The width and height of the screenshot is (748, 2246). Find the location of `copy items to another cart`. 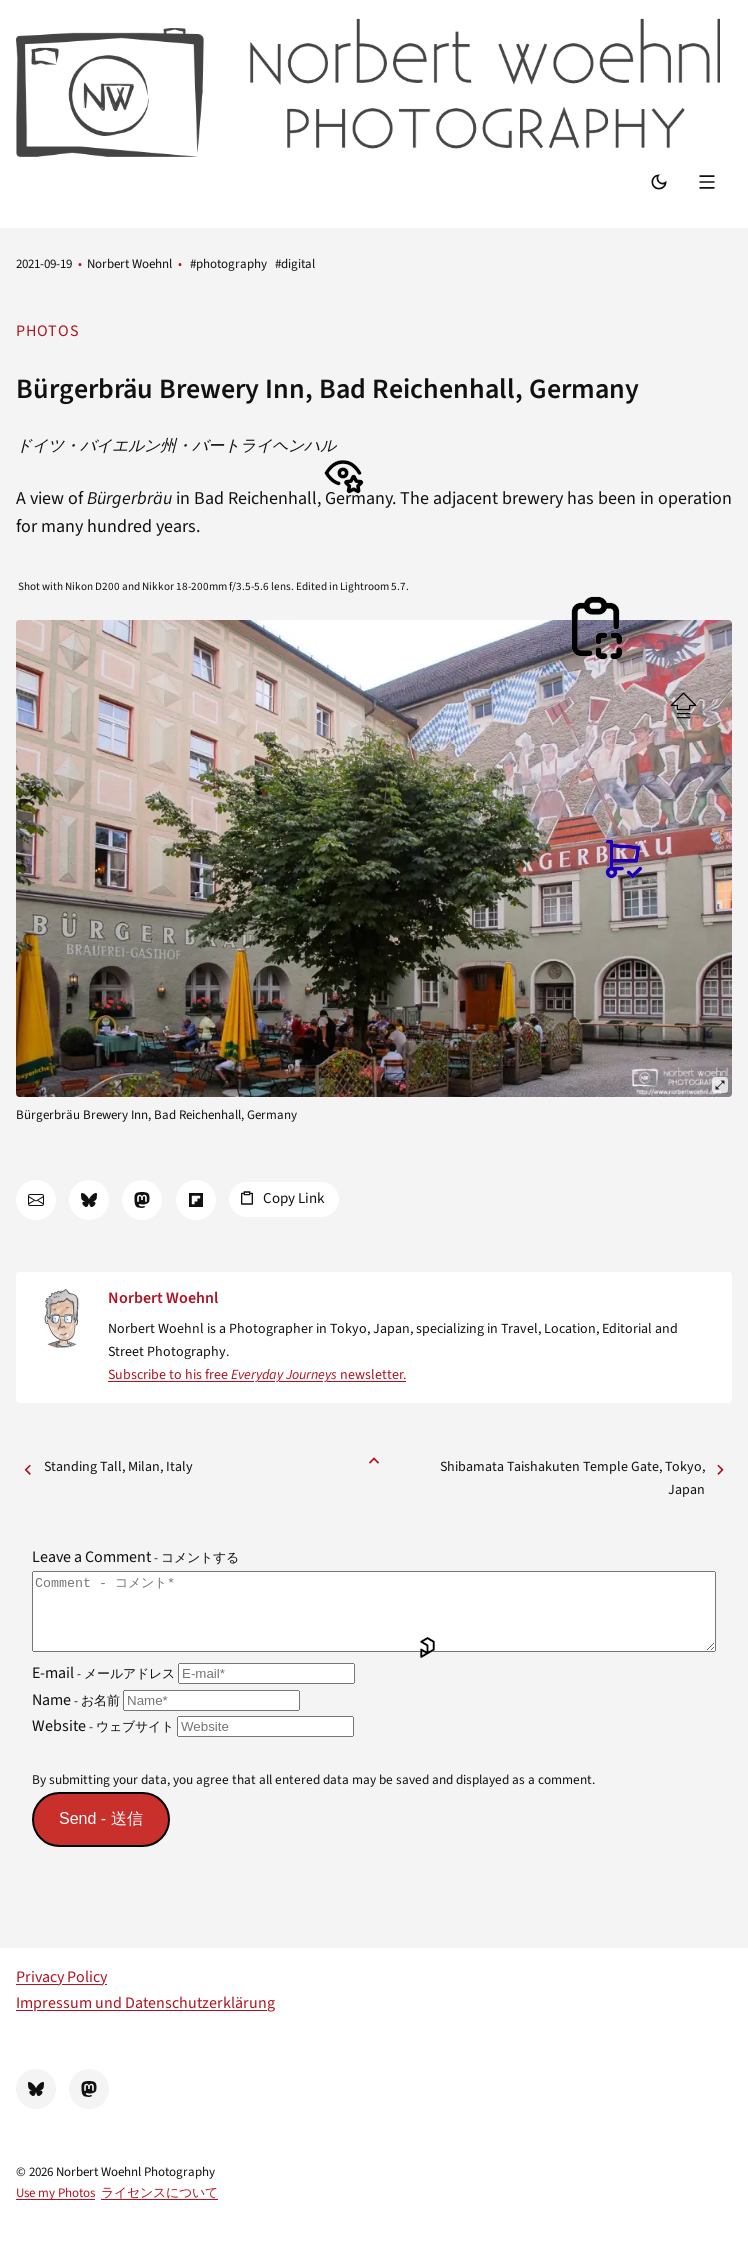

copy items to another cart is located at coordinates (623, 859).